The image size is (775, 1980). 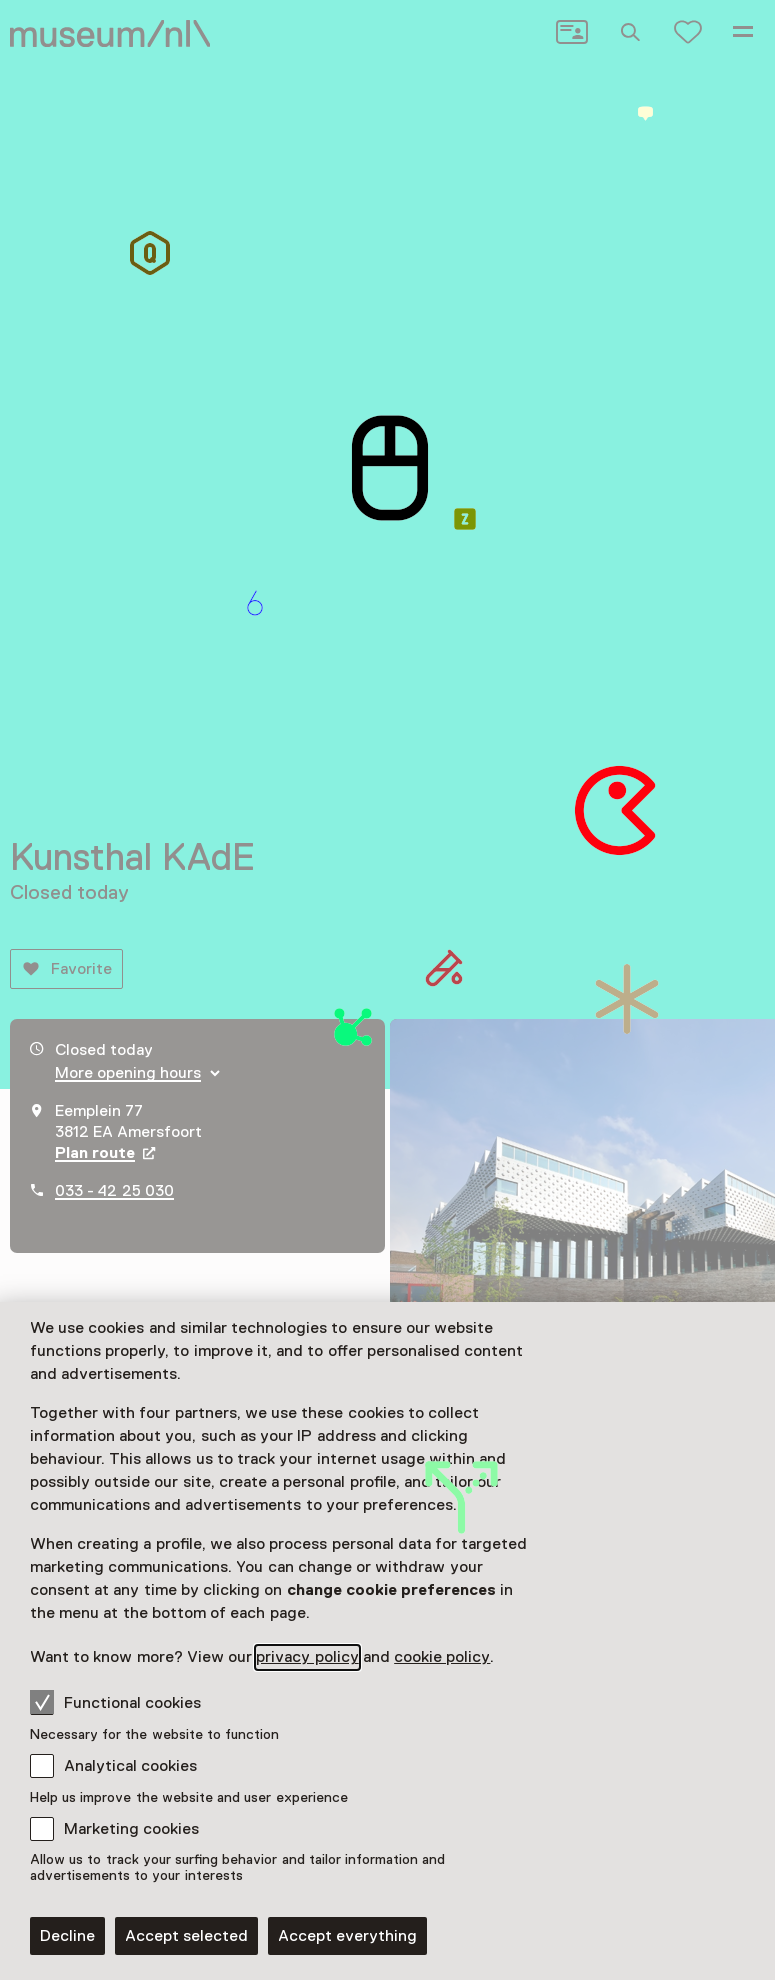 What do you see at coordinates (390, 468) in the screenshot?
I see `indicates mouse input device connected` at bounding box center [390, 468].